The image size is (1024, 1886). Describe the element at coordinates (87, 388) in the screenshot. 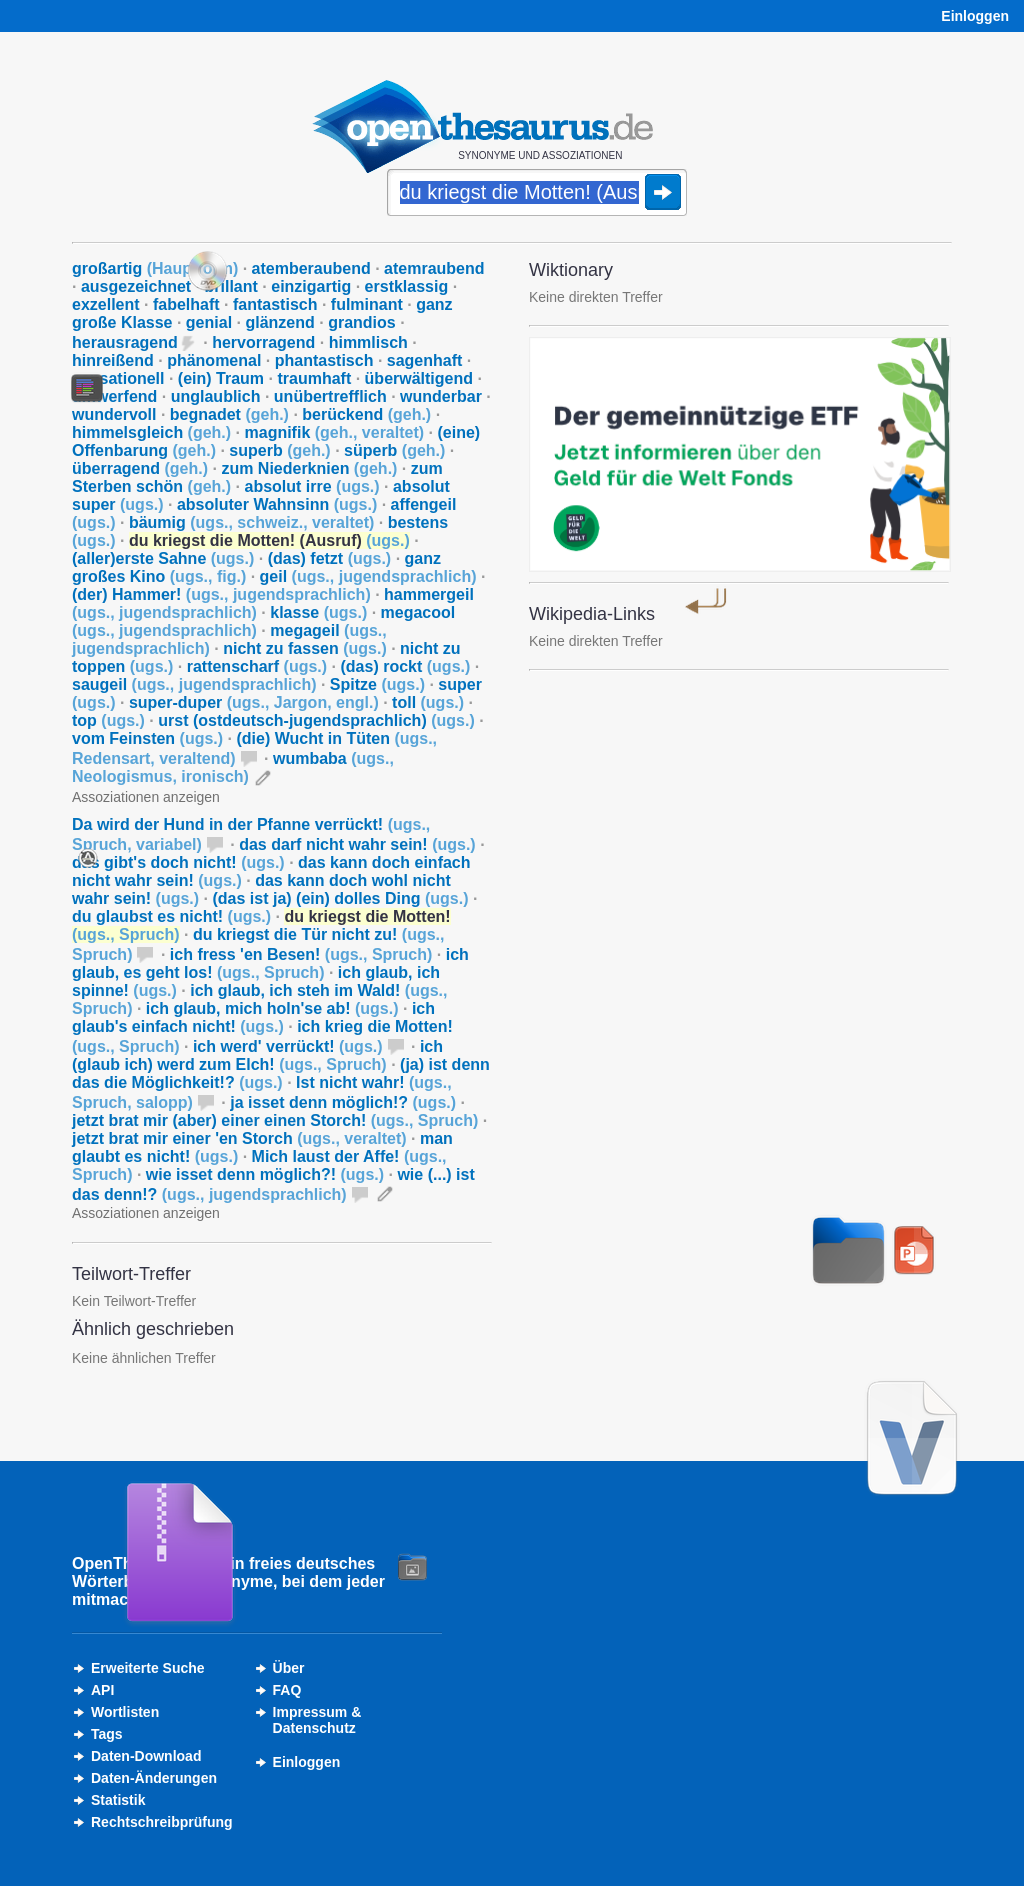

I see `open software development tools` at that location.